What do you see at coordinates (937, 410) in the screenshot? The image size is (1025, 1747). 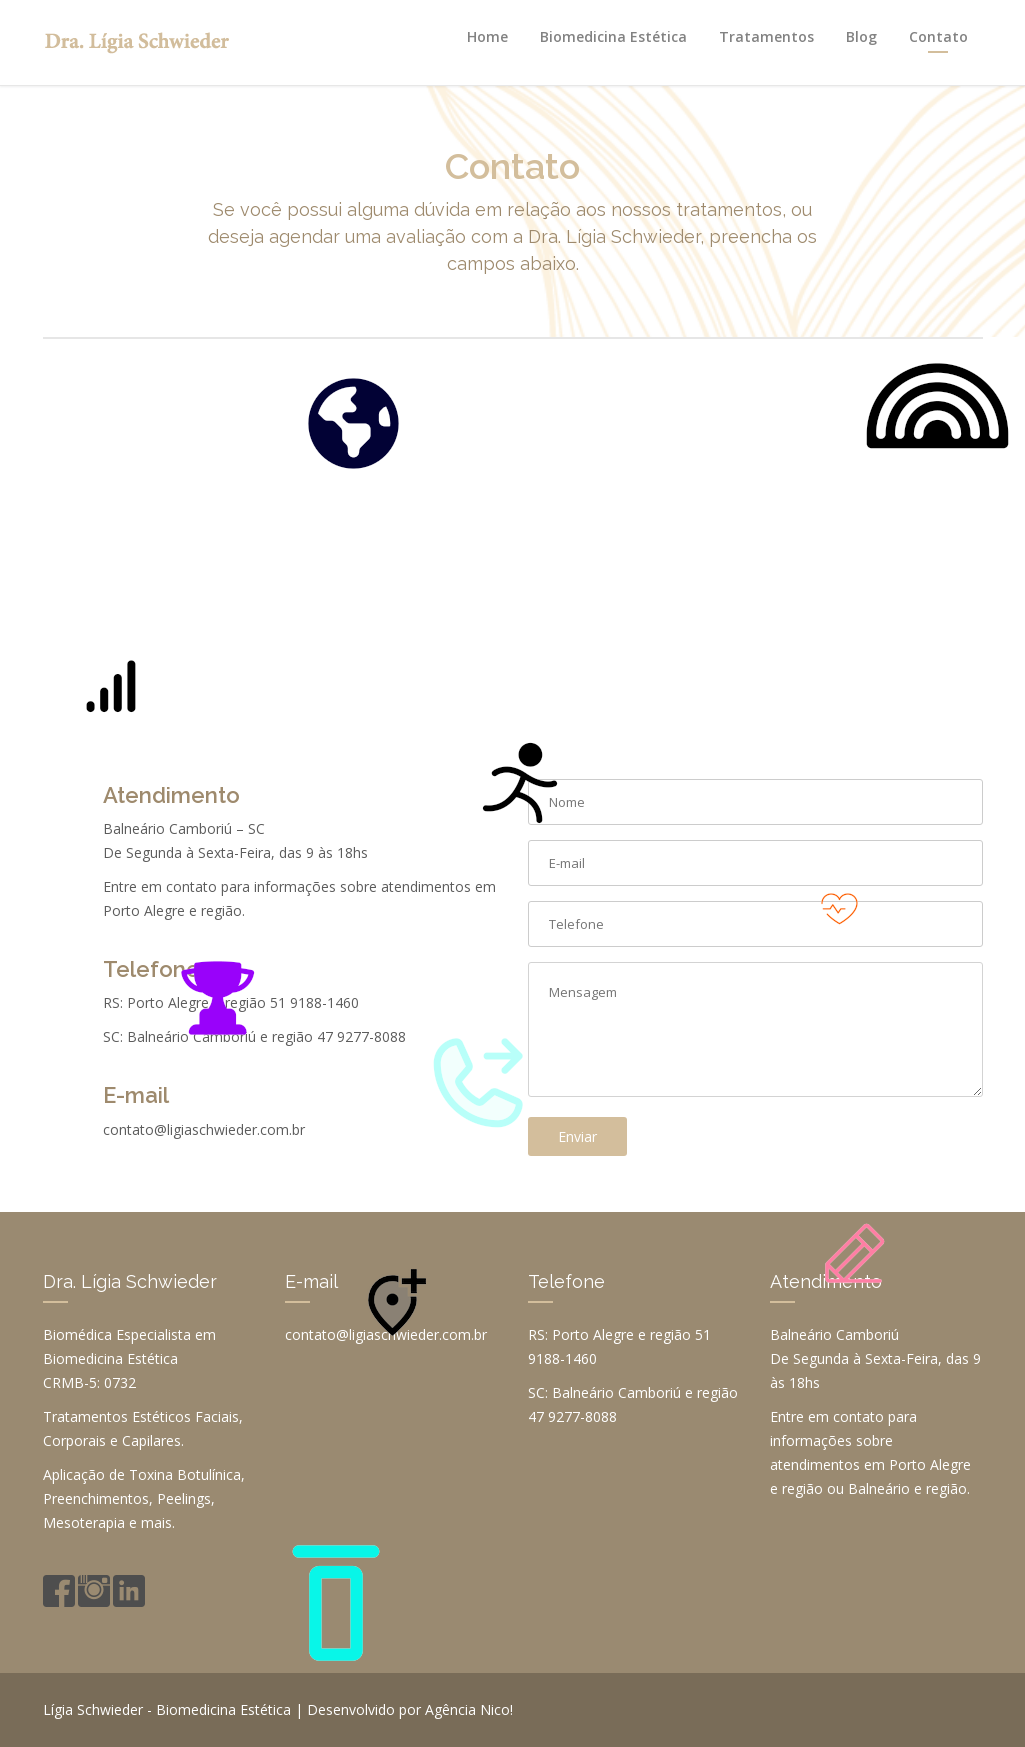 I see `indicates weather clearing or sunshine after rain` at bounding box center [937, 410].